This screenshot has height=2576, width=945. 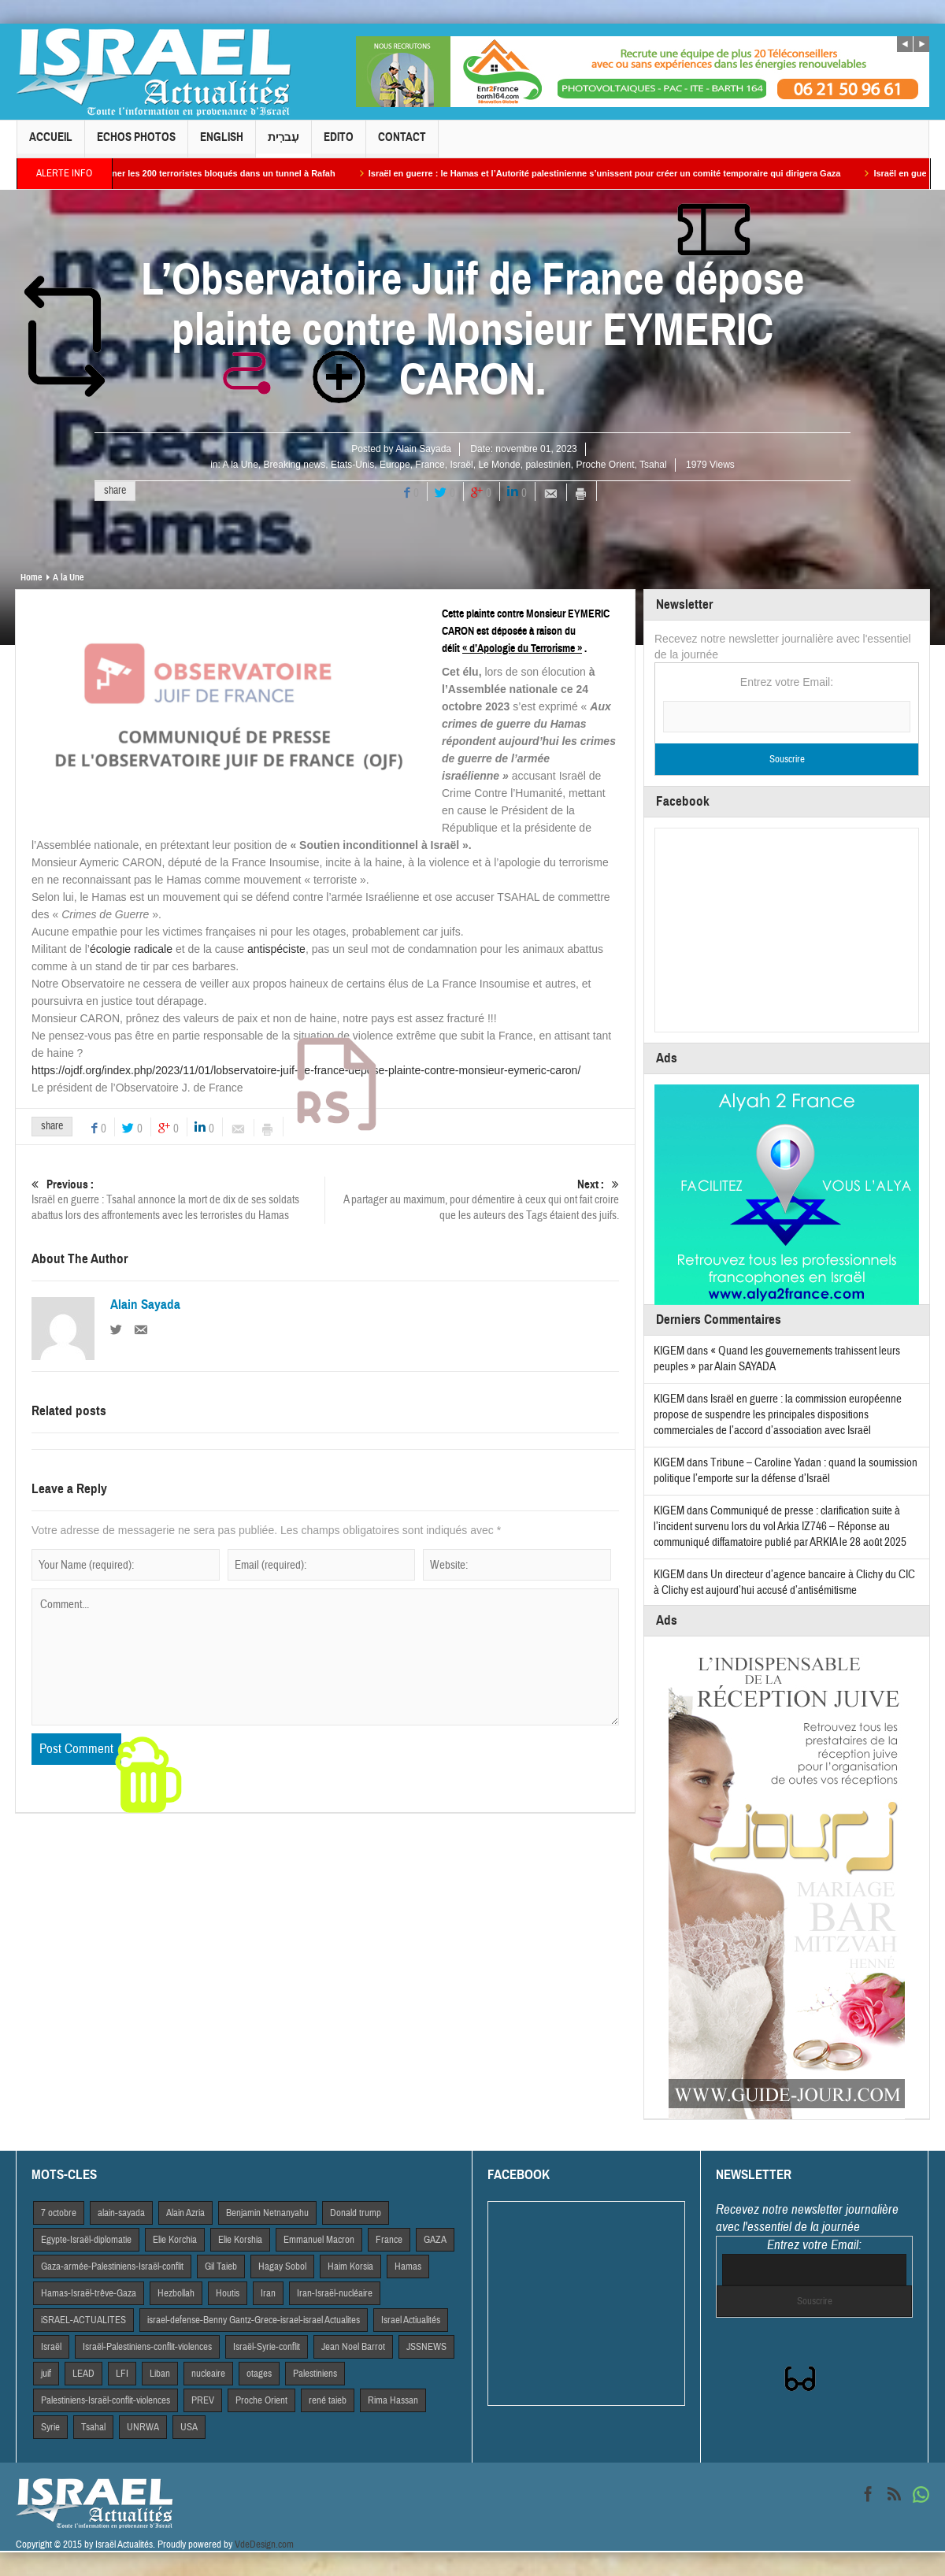 What do you see at coordinates (247, 371) in the screenshot?
I see `view or edit a route path` at bounding box center [247, 371].